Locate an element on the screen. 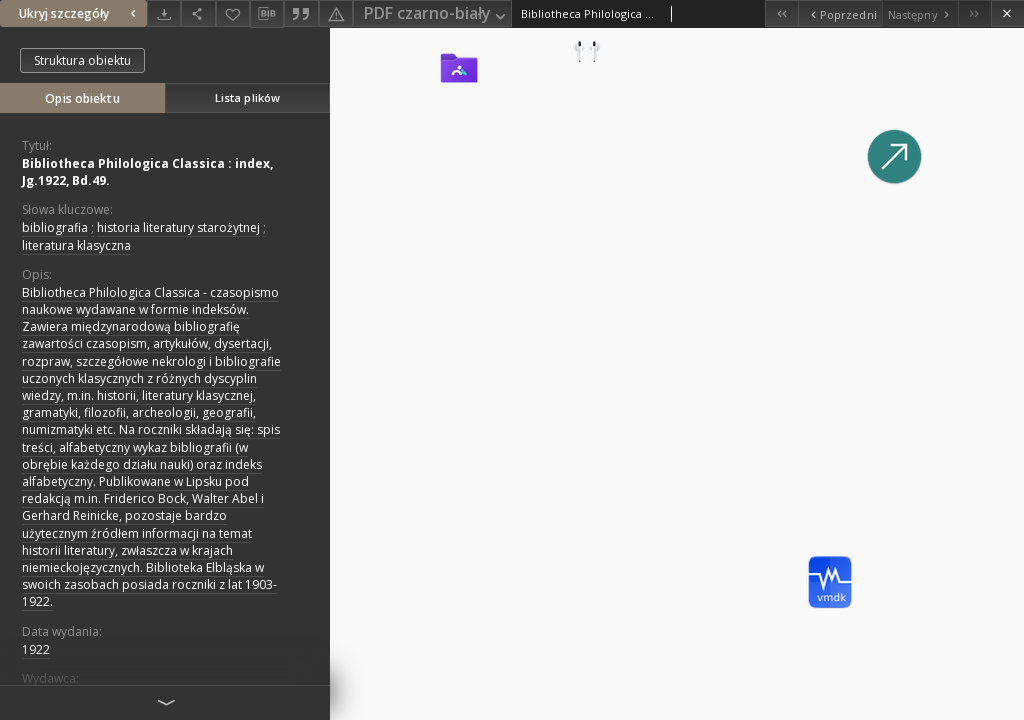 The width and height of the screenshot is (1024, 720). indicates a symbolic link or shortcut to another file is located at coordinates (894, 156).